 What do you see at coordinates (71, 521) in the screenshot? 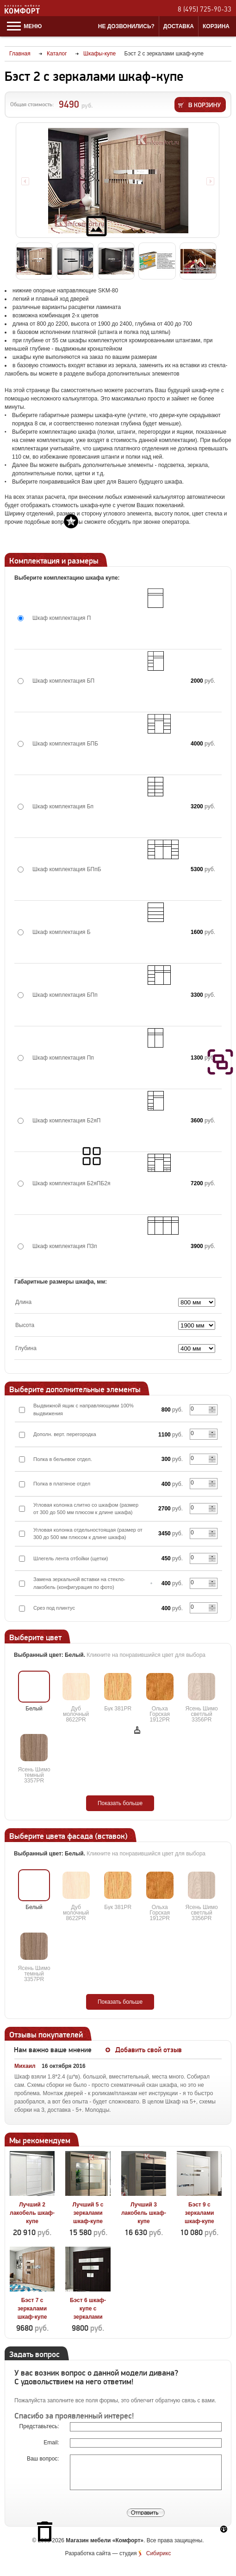
I see `view favorites or starred items` at bounding box center [71, 521].